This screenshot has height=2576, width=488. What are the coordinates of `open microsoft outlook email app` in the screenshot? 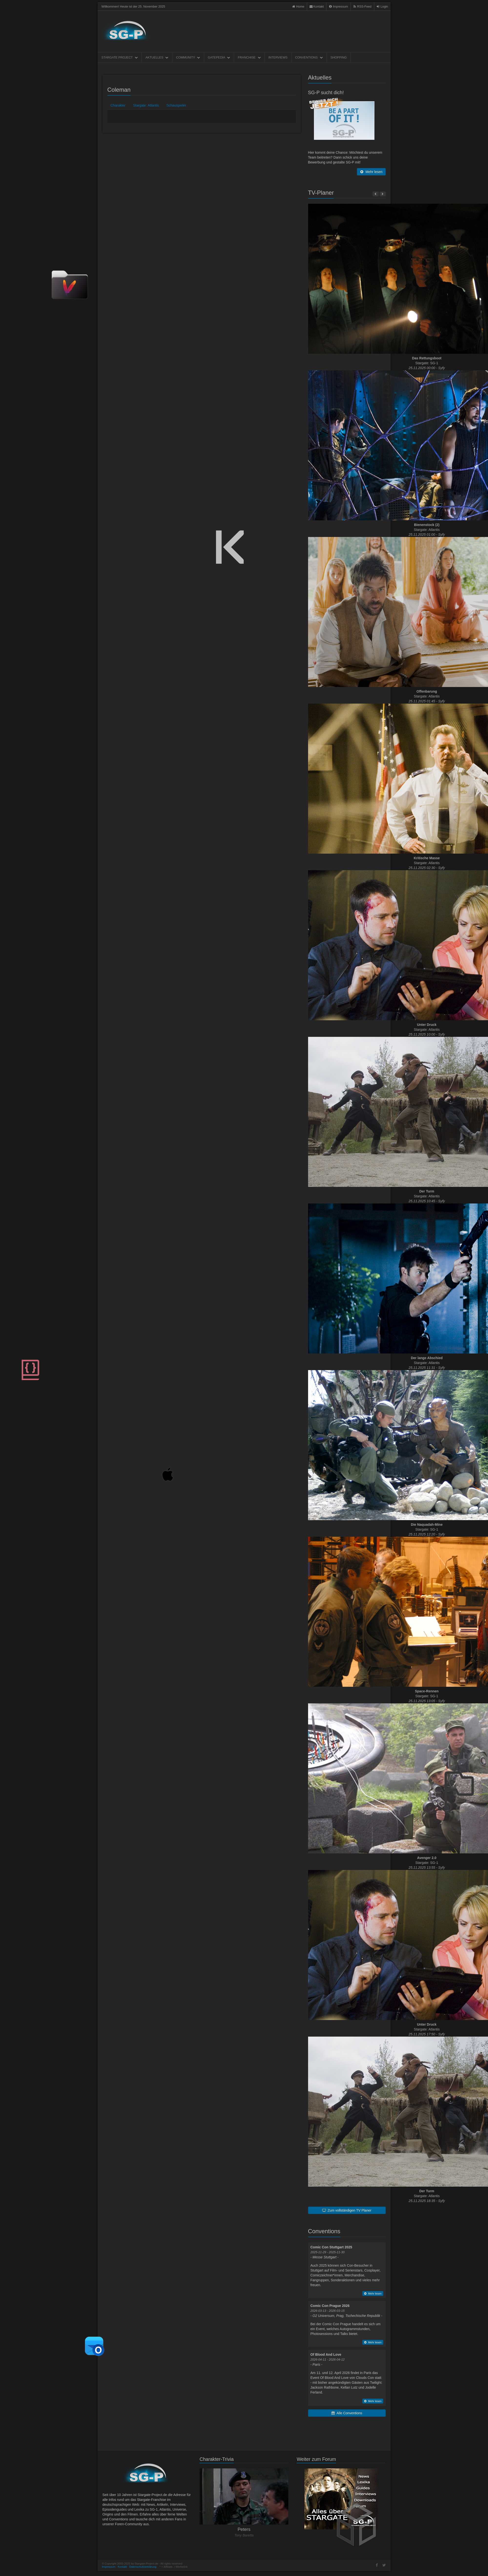 It's located at (94, 2346).